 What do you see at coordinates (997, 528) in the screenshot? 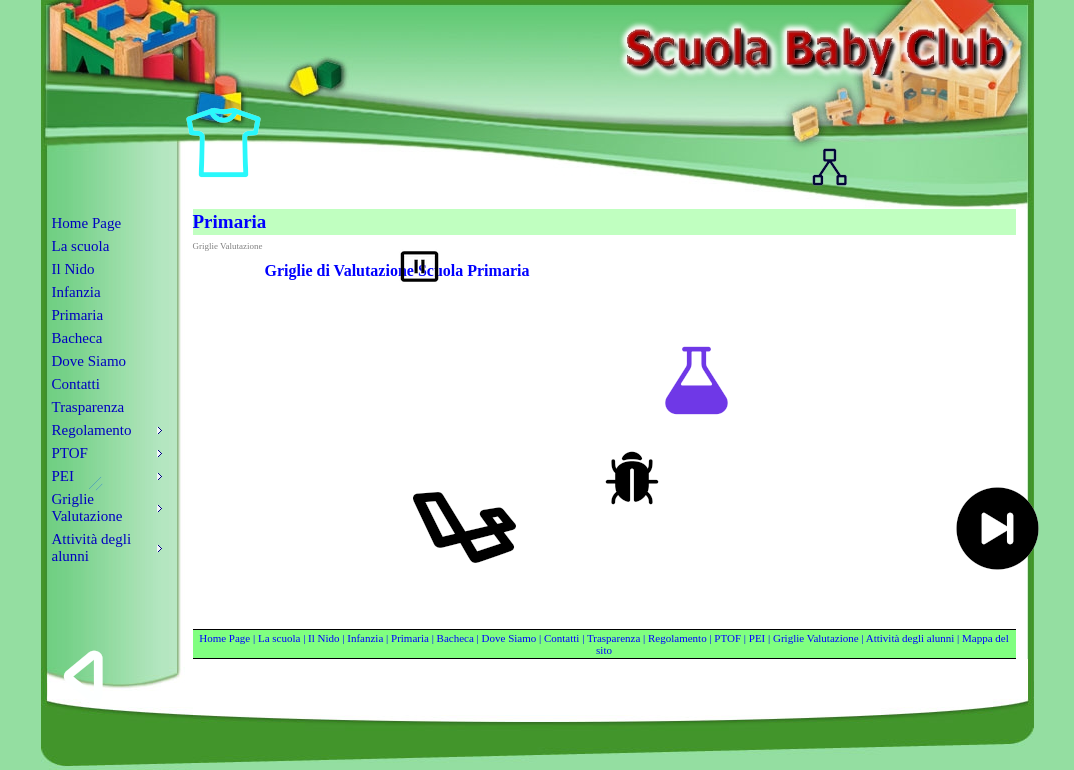
I see `skip to the next track` at bounding box center [997, 528].